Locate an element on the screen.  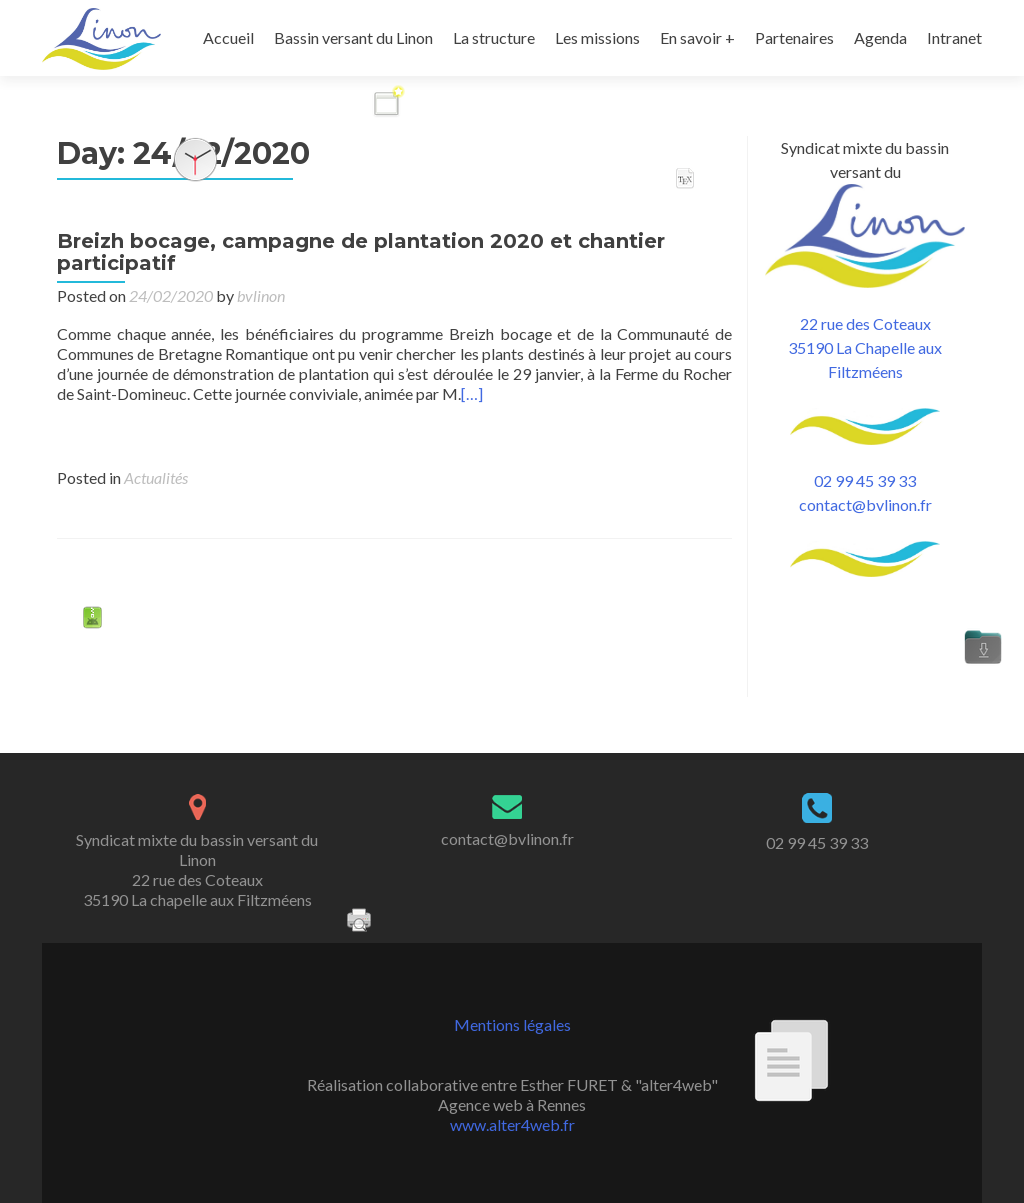
open a new window is located at coordinates (388, 101).